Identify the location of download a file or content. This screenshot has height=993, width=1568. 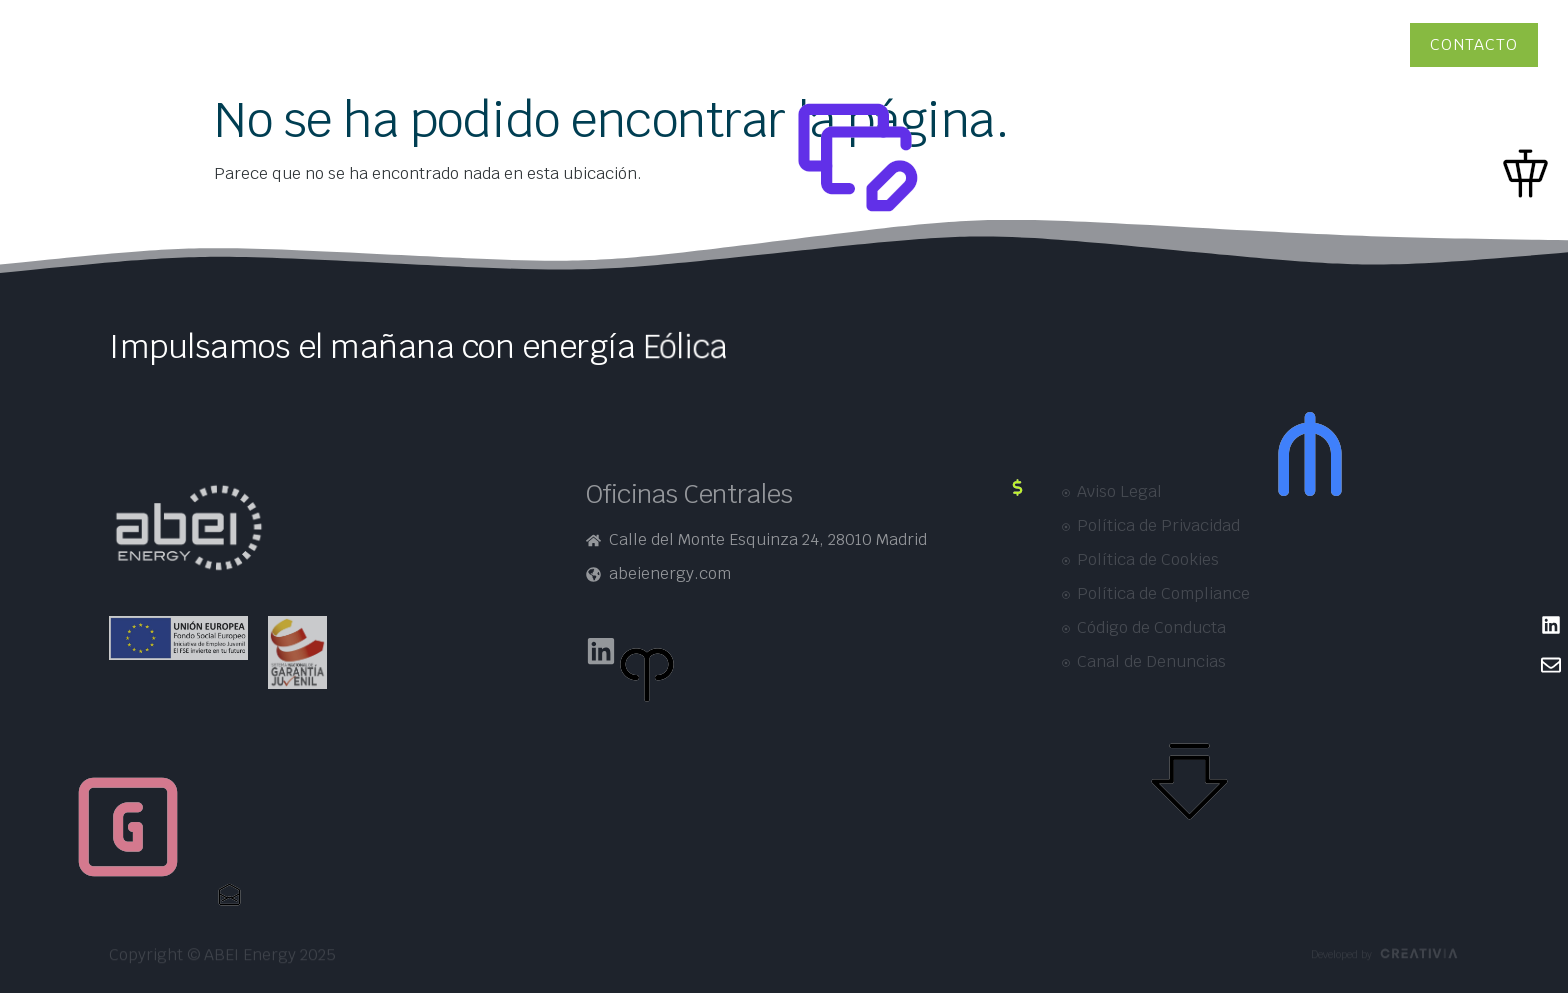
(1189, 778).